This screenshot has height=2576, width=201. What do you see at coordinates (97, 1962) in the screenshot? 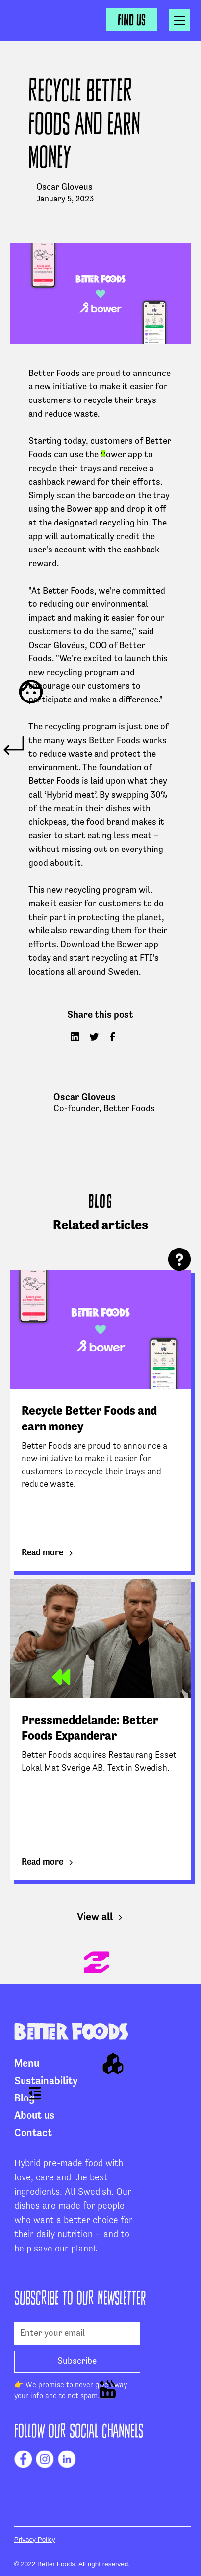
I see `indicates partnership or collaboration features` at bounding box center [97, 1962].